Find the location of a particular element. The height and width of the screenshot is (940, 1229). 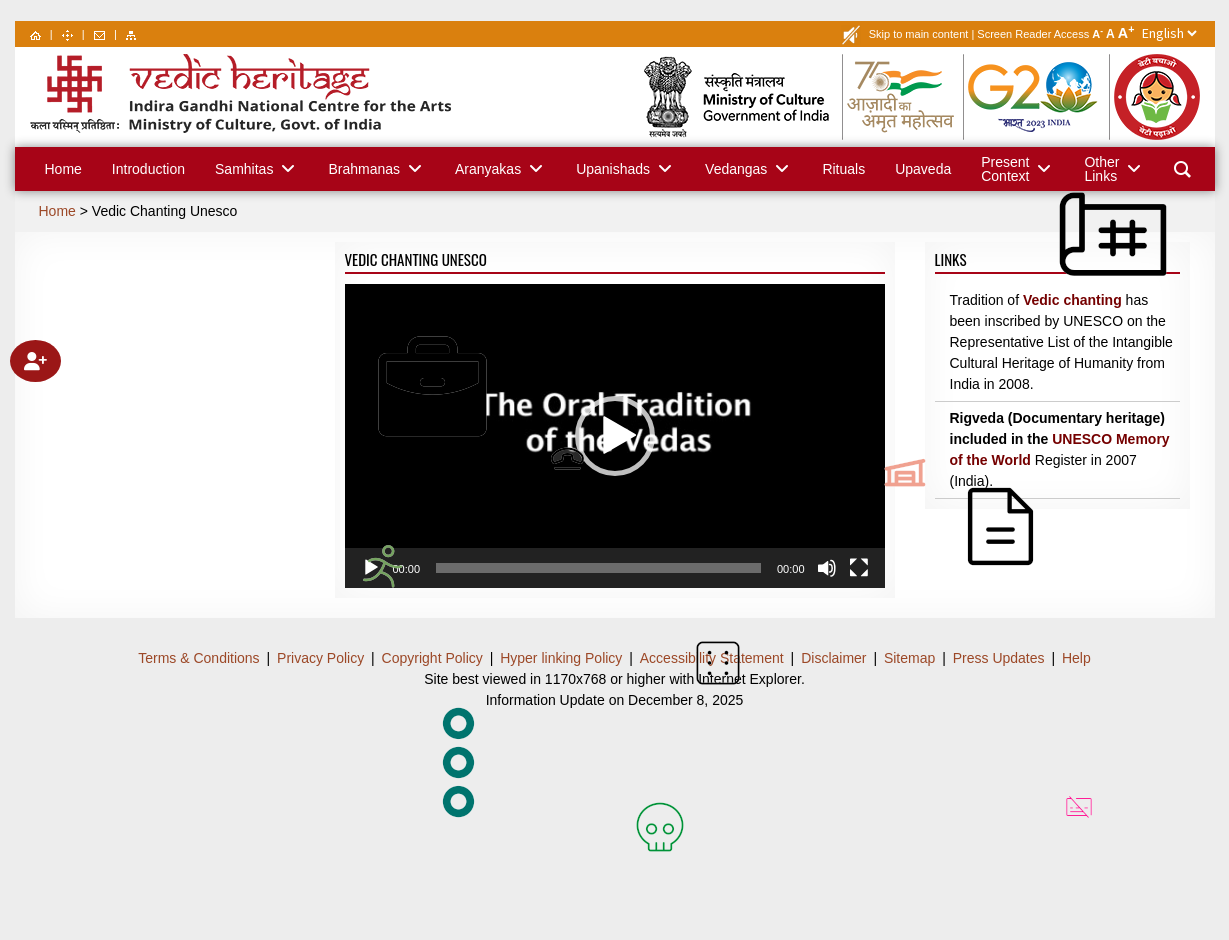

access work or business-related content is located at coordinates (432, 390).